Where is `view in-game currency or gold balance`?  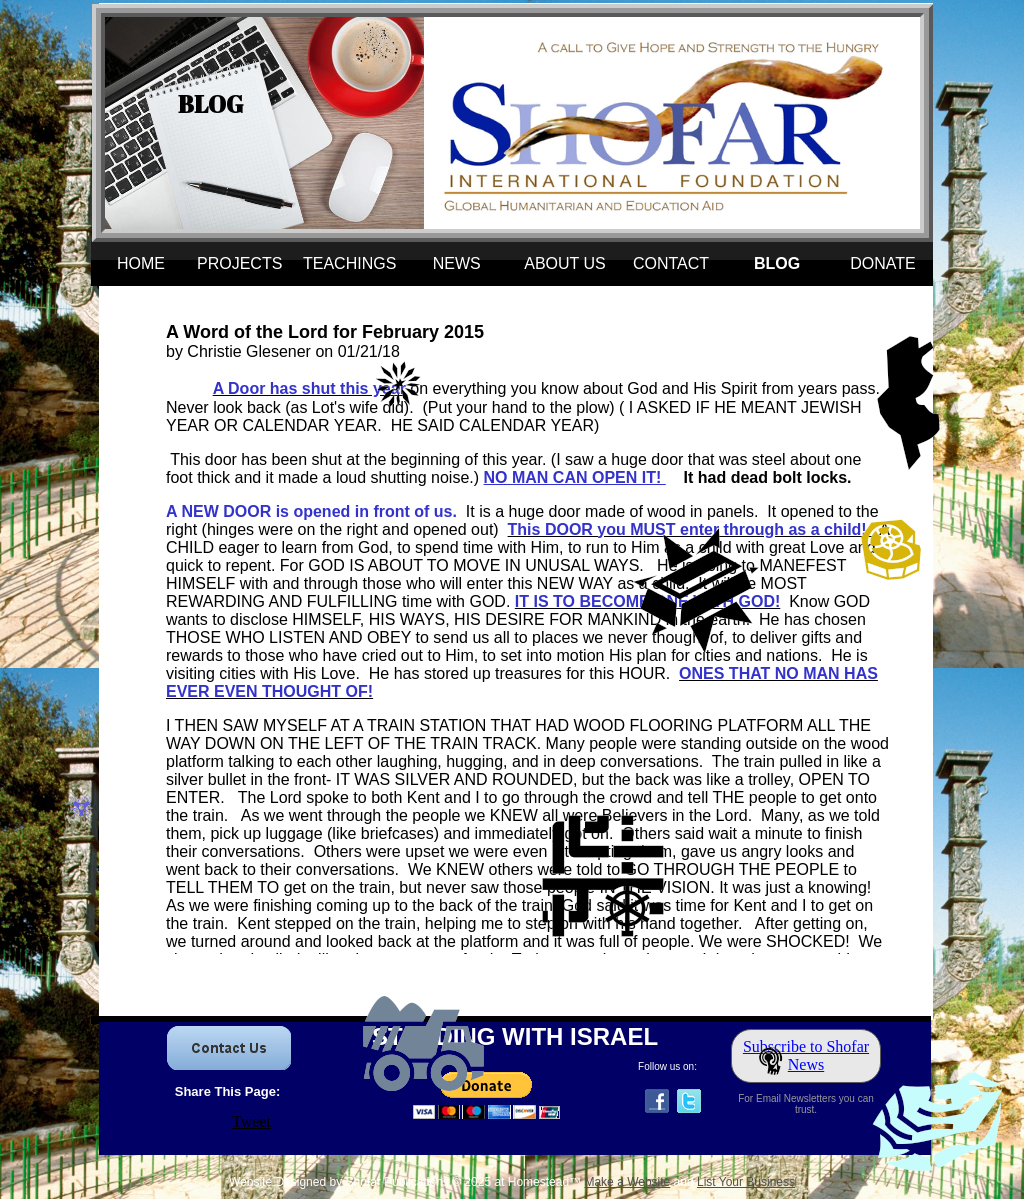 view in-game currency or gold balance is located at coordinates (696, 589).